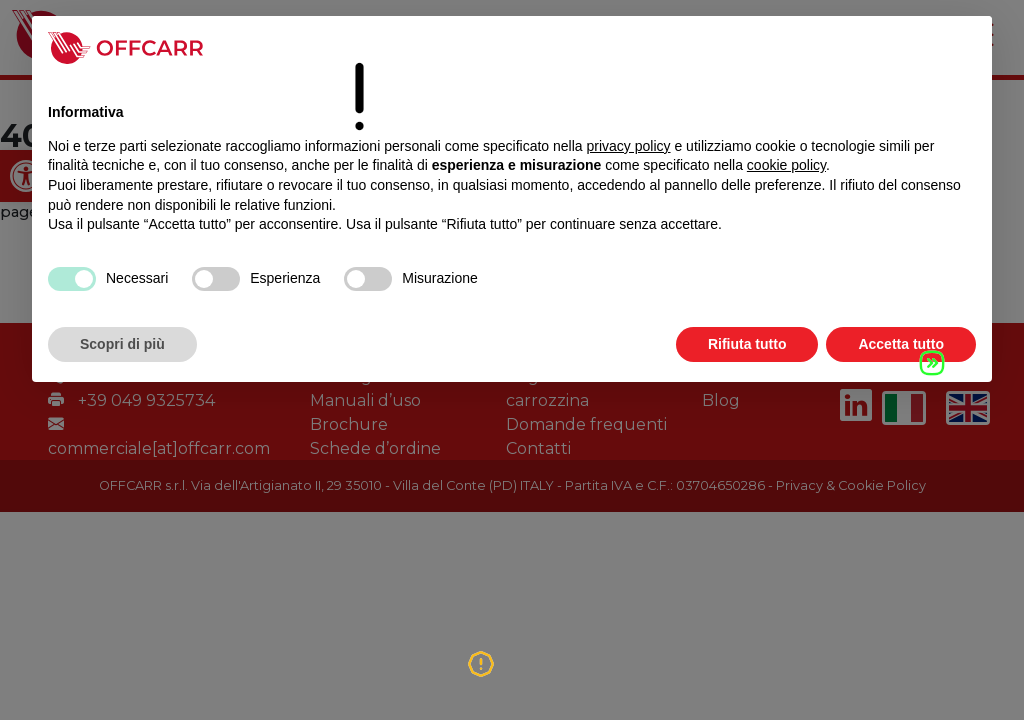  What do you see at coordinates (481, 664) in the screenshot?
I see `indicates a critical error or warning` at bounding box center [481, 664].